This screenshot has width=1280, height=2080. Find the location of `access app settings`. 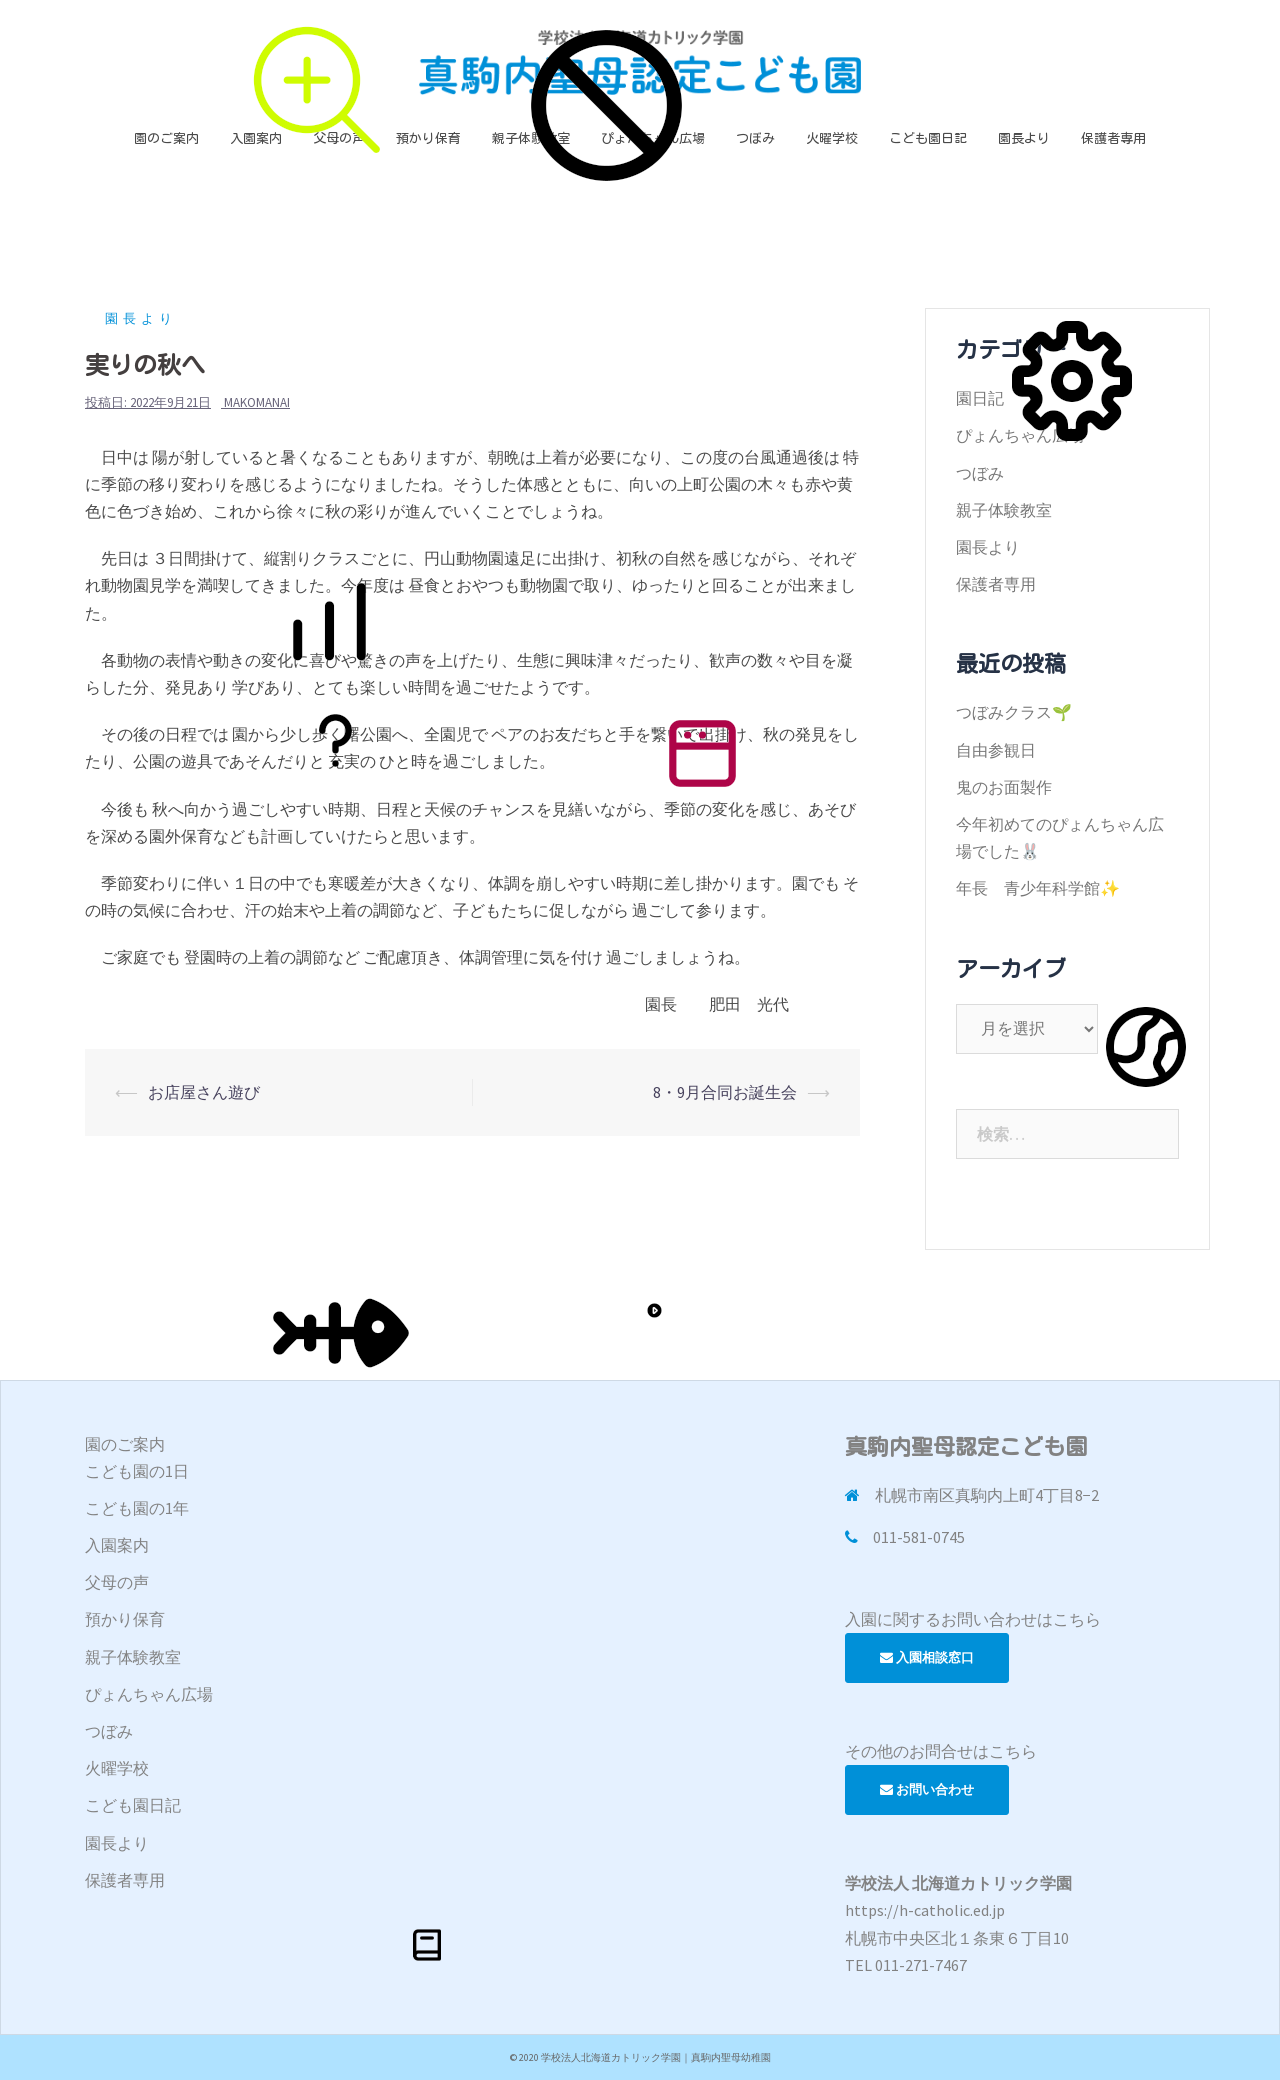

access app settings is located at coordinates (1072, 381).